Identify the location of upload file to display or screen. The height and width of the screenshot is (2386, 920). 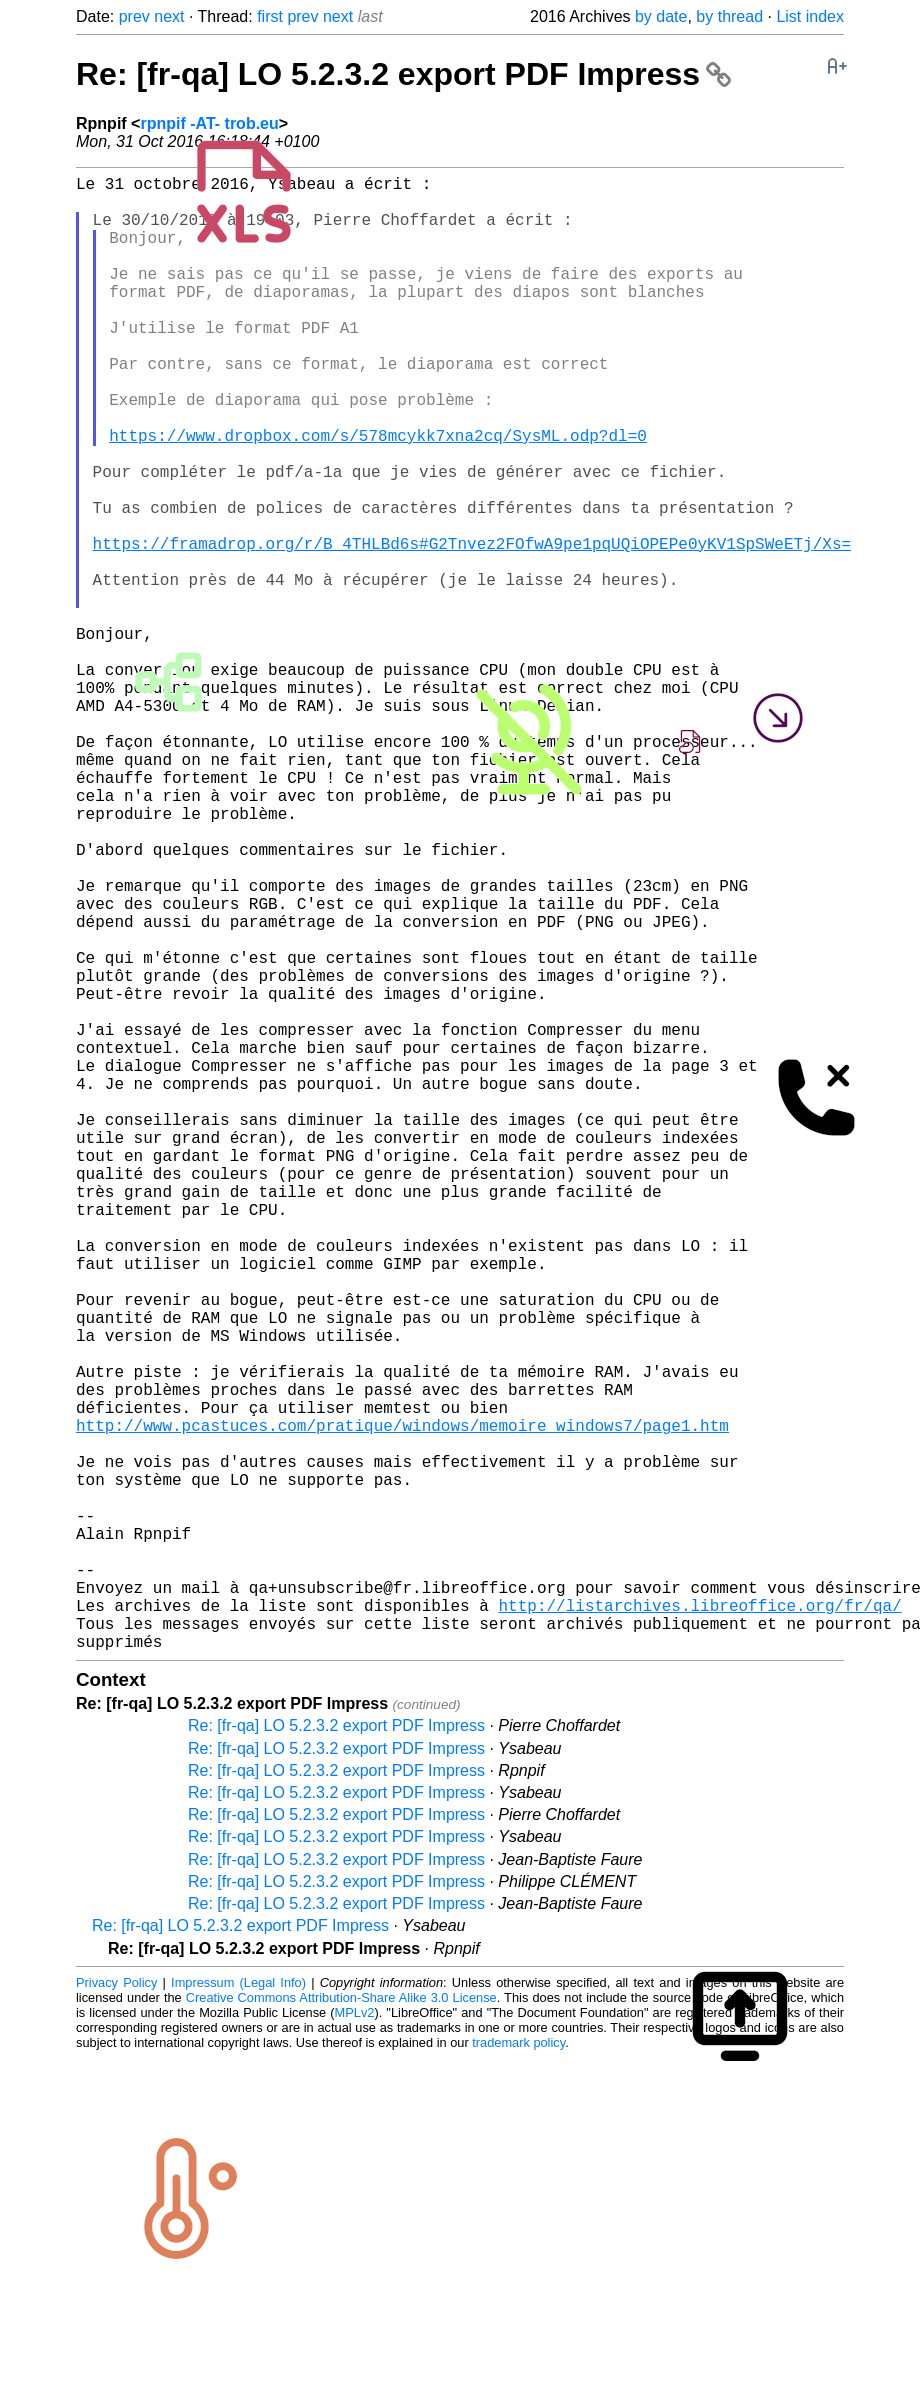
(740, 2012).